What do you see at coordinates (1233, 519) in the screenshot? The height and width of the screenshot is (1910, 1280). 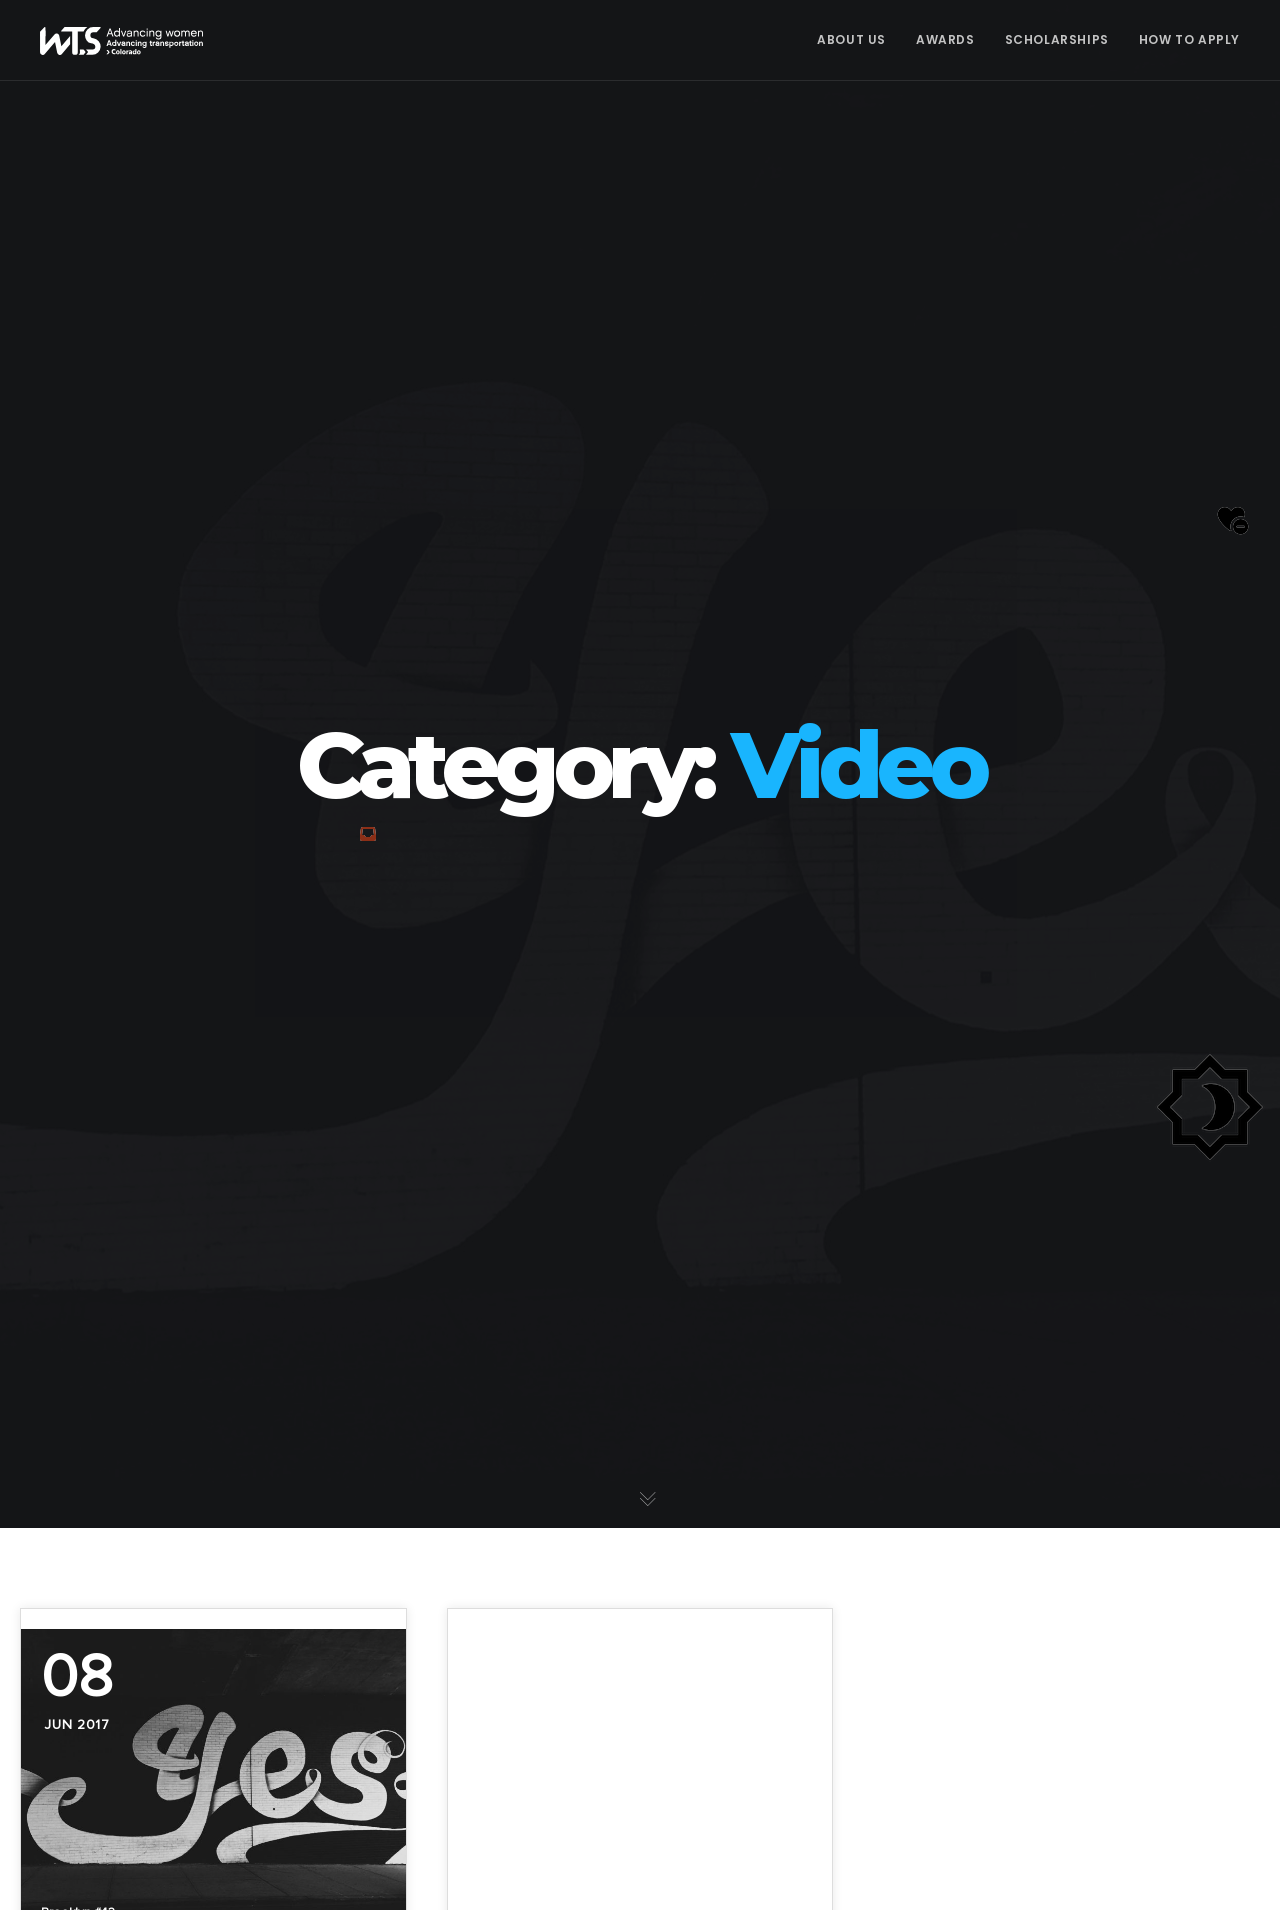 I see `remove from favorites` at bounding box center [1233, 519].